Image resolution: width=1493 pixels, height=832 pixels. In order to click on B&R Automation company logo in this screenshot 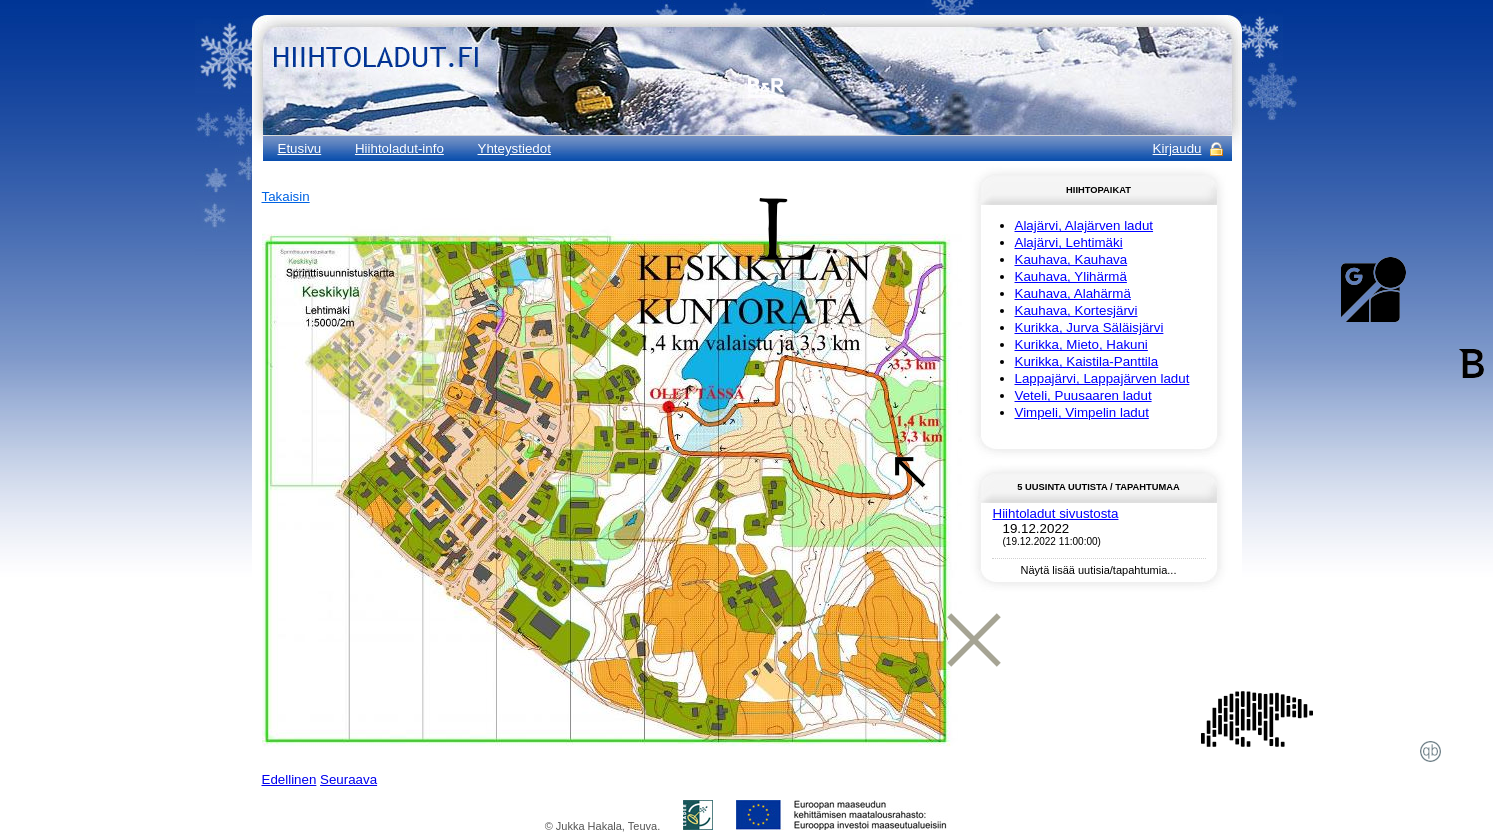, I will do `click(766, 88)`.